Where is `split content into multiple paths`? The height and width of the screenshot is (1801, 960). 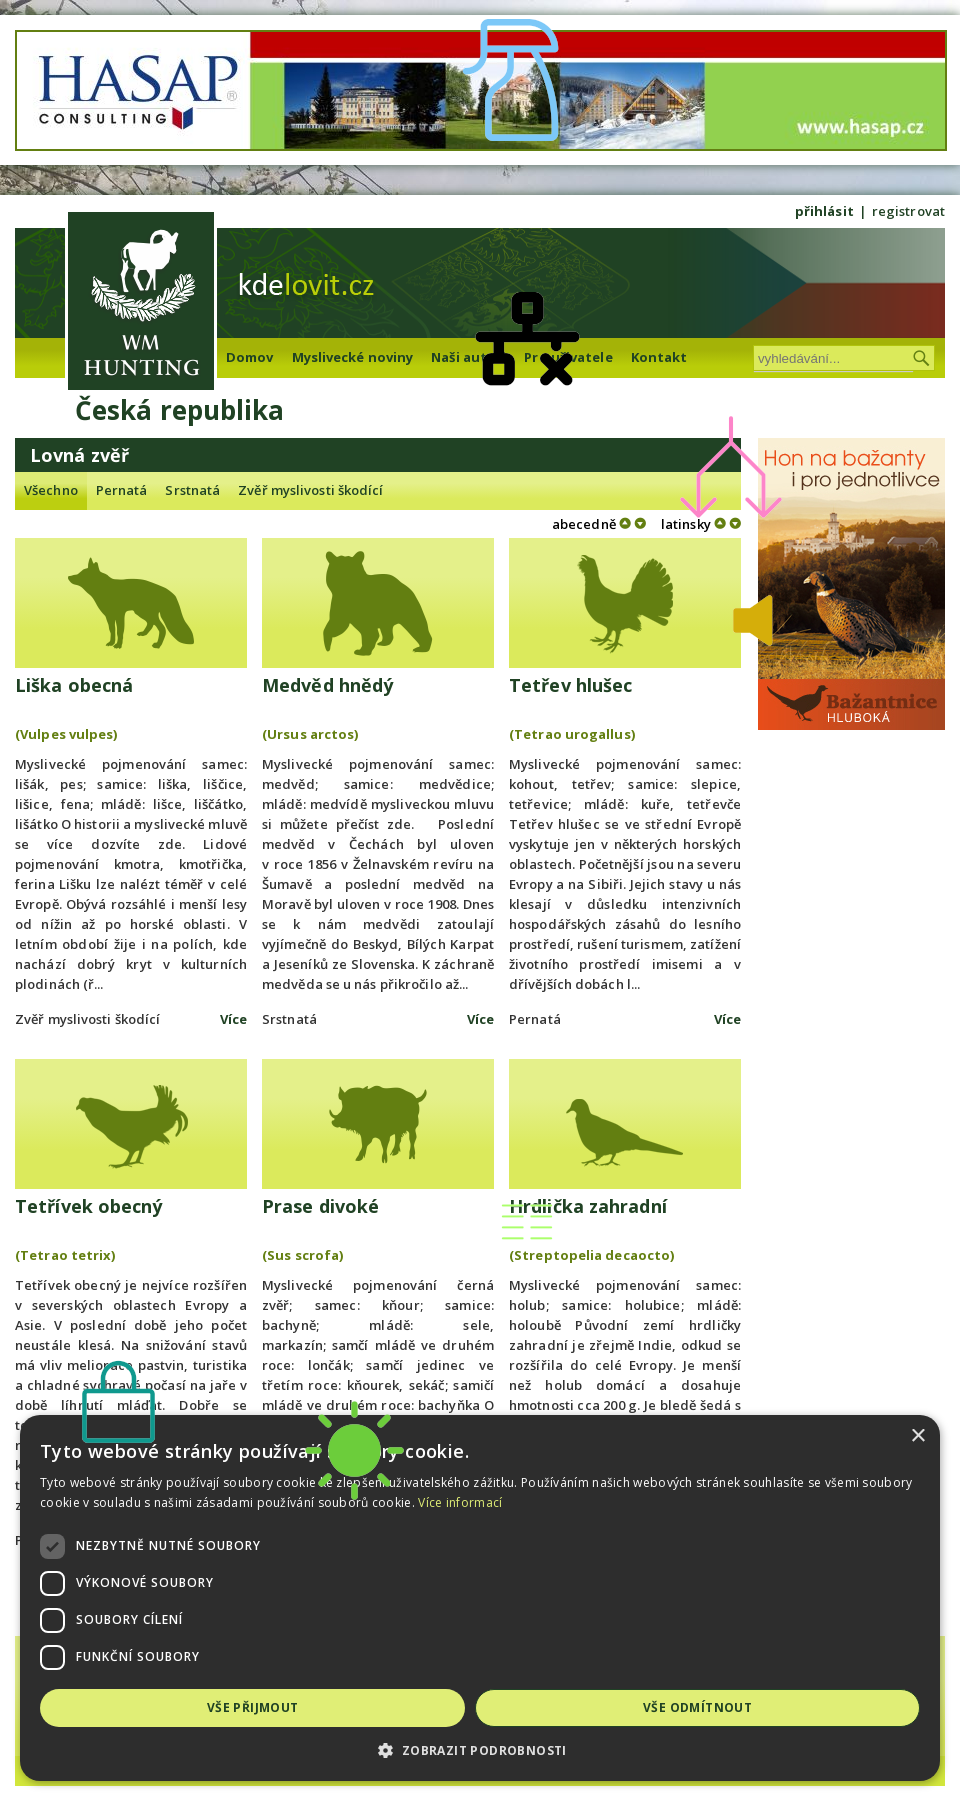
split content into multiple paths is located at coordinates (731, 471).